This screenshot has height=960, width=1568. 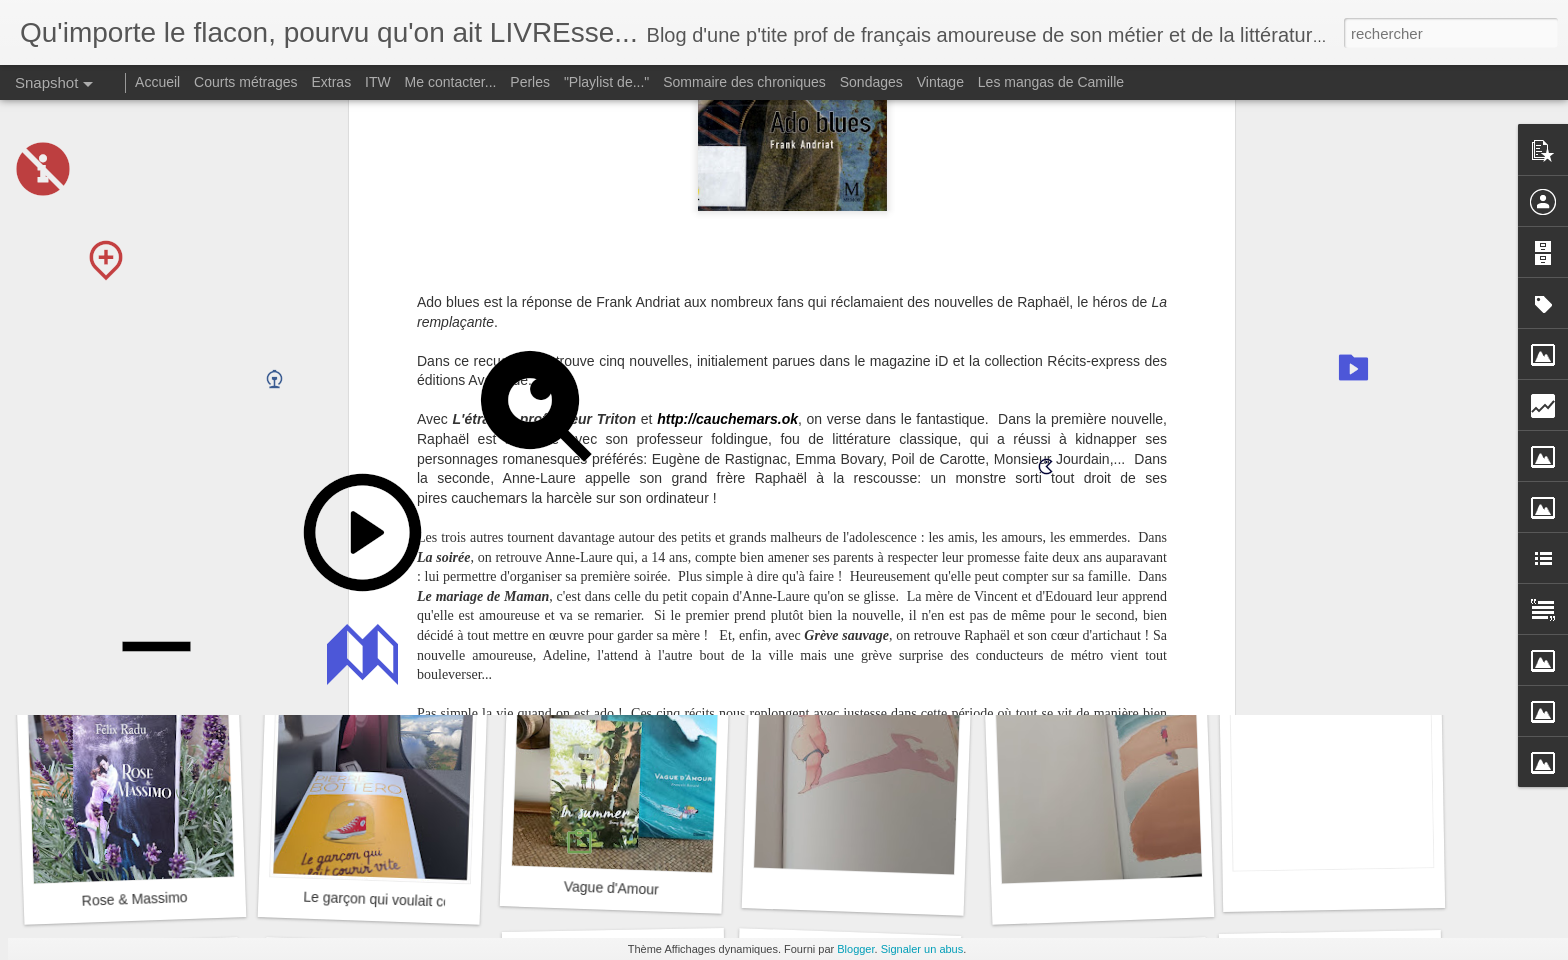 I want to click on add a new location pin, so click(x=106, y=259).